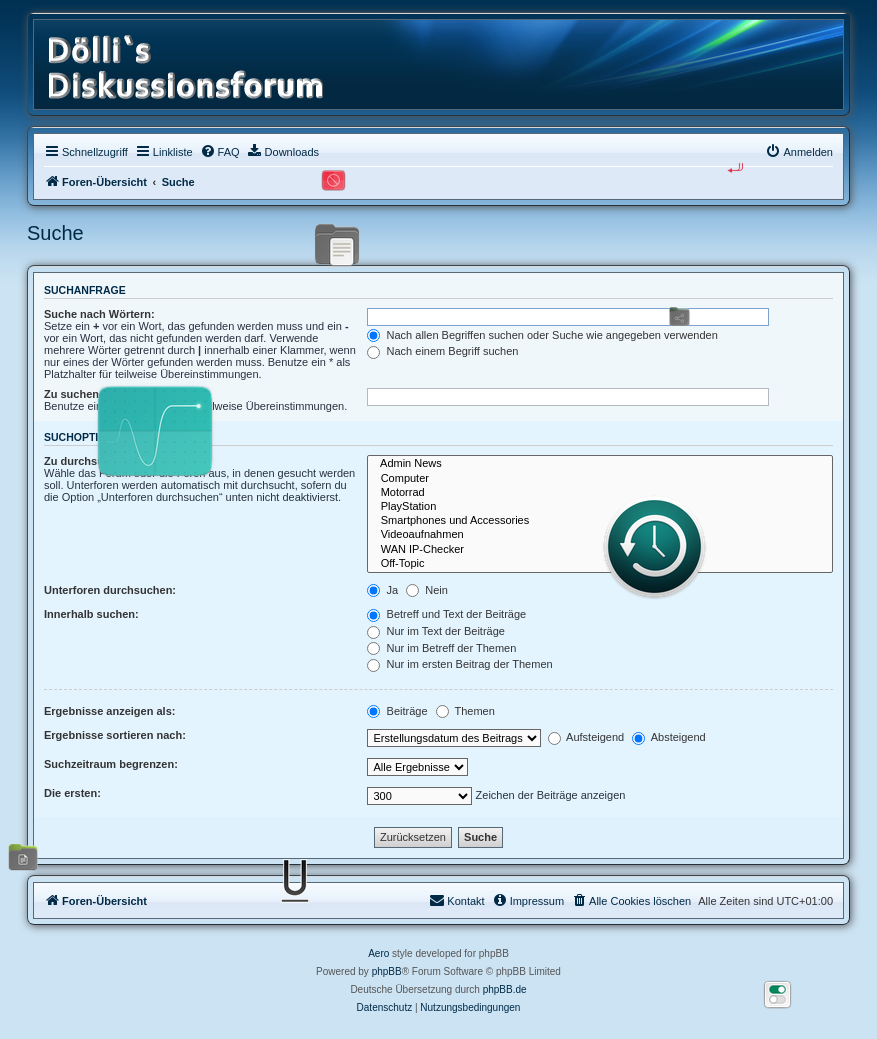 The image size is (877, 1039). I want to click on reply to all recipients of an email, so click(735, 167).